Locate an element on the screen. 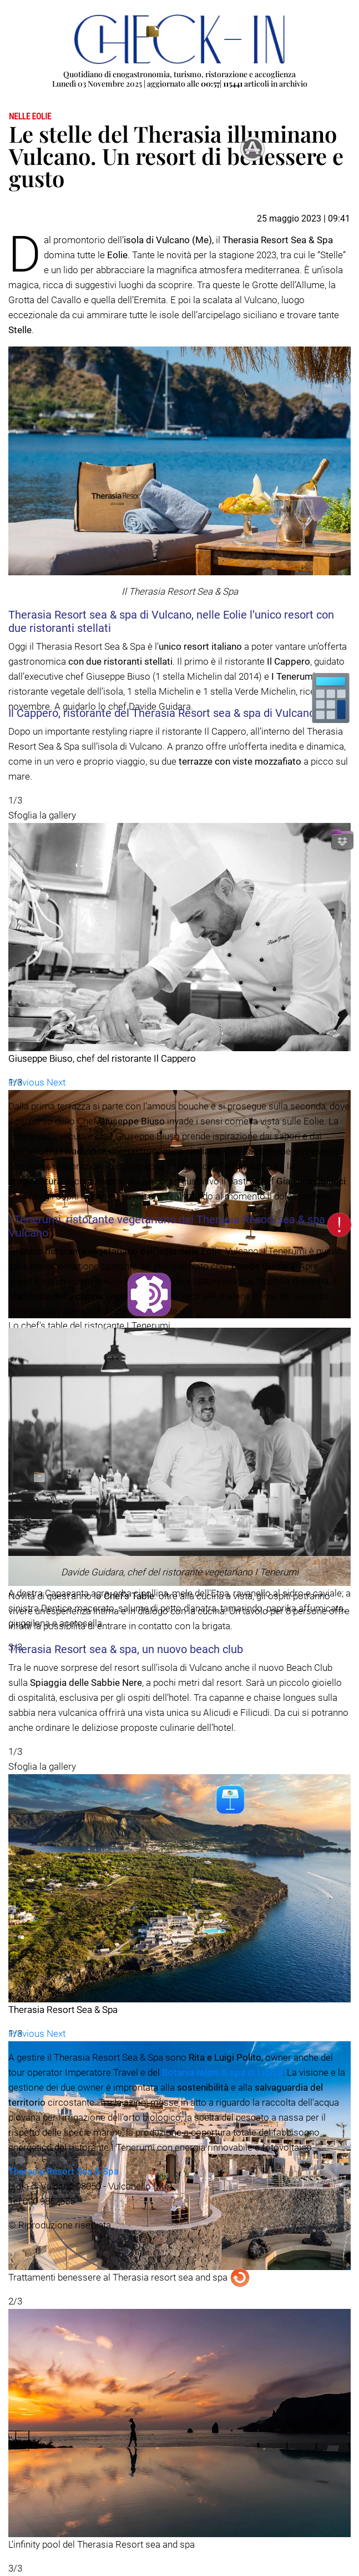 Image resolution: width=359 pixels, height=2576 pixels. open the file manager app is located at coordinates (39, 1477).